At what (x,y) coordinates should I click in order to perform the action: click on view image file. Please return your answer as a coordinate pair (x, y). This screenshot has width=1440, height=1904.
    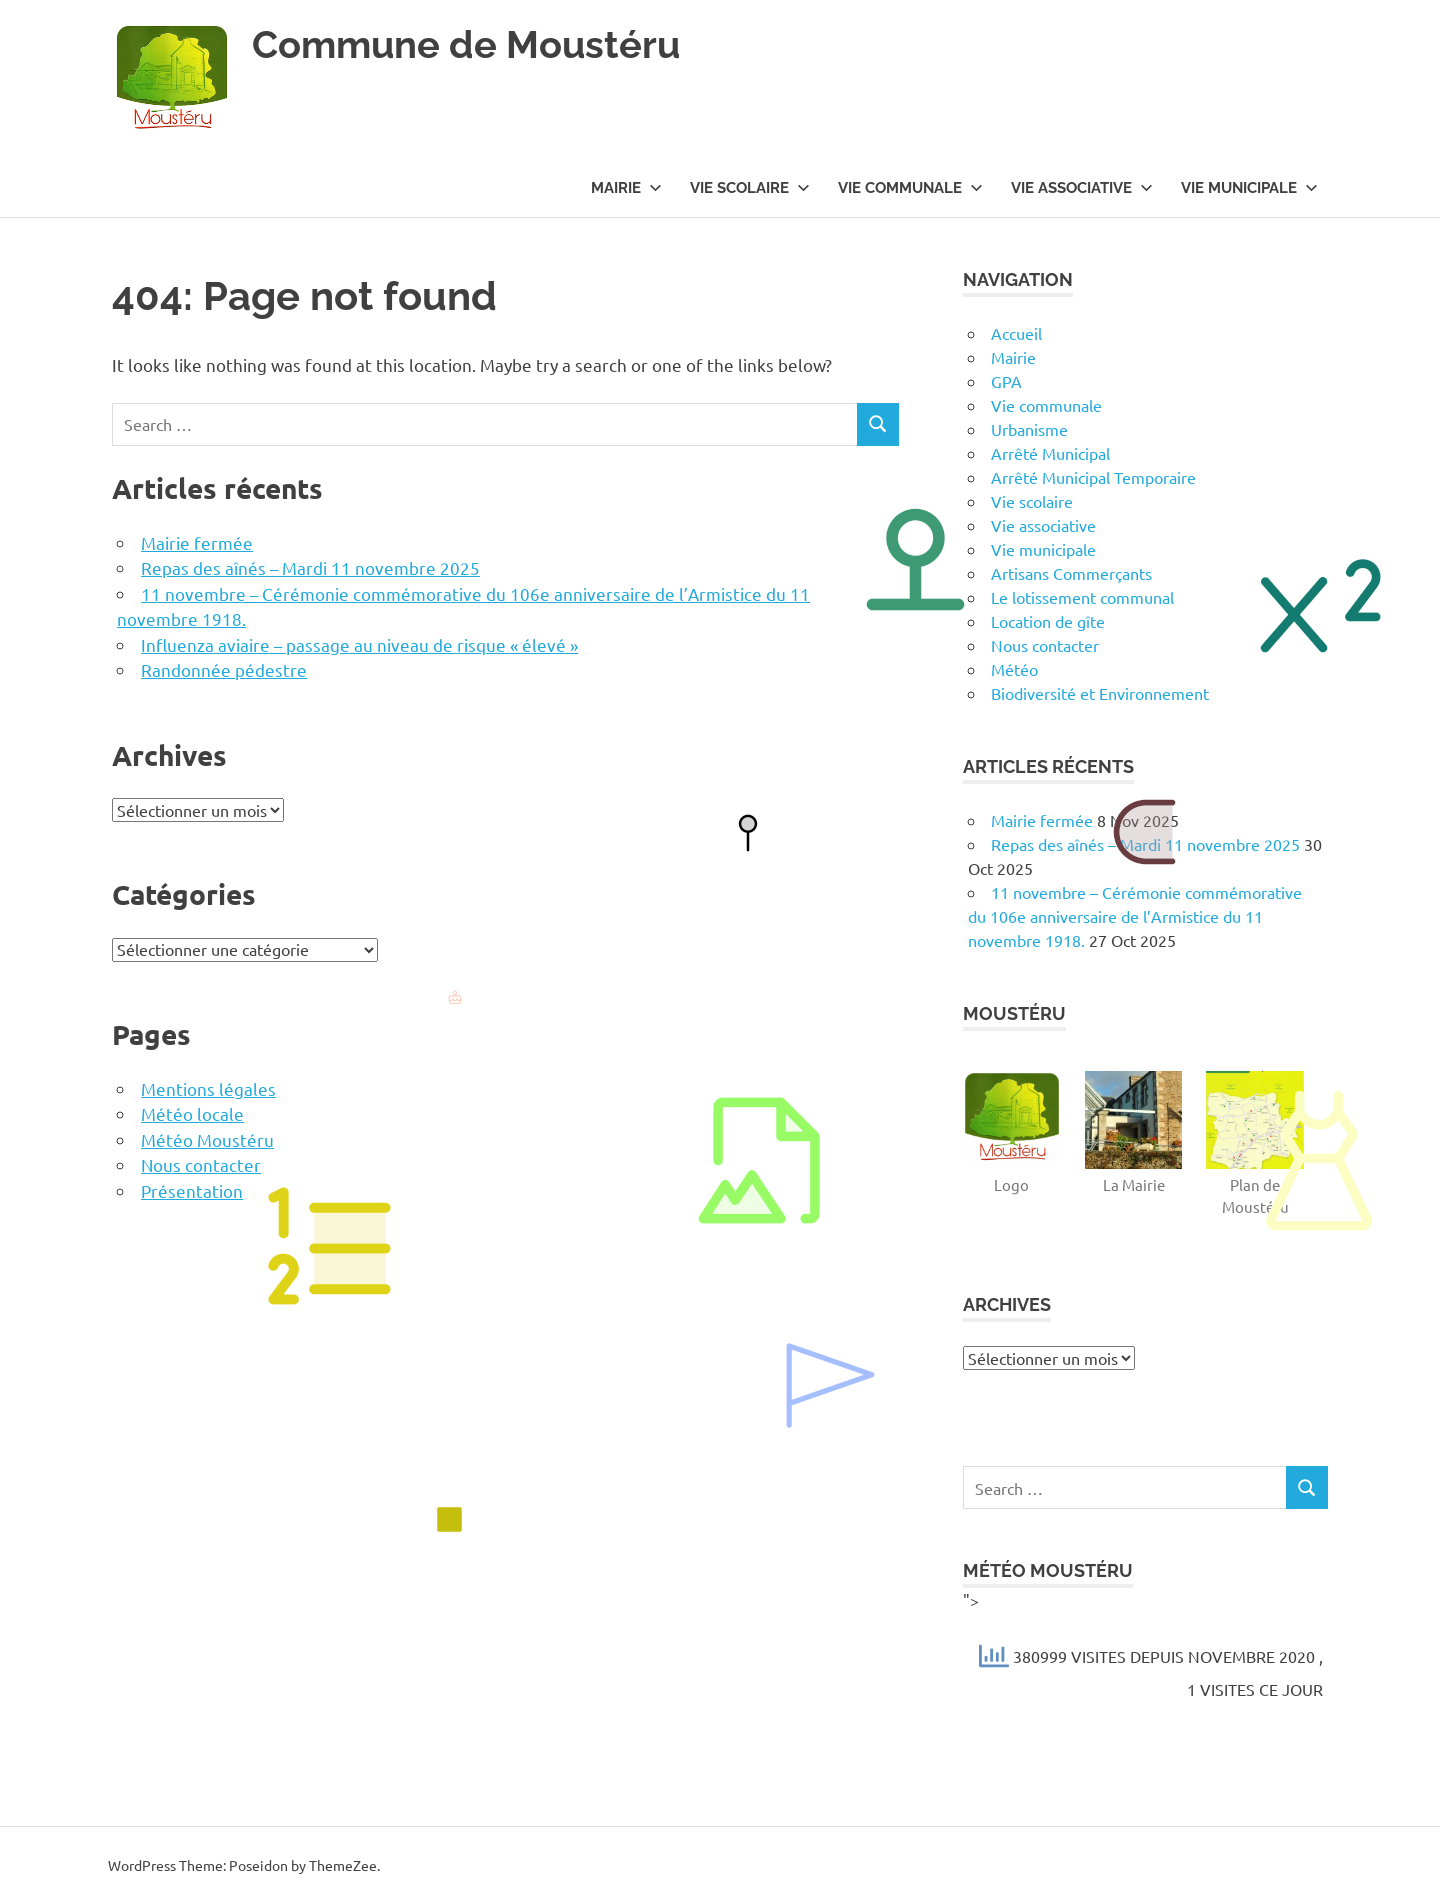
    Looking at the image, I should click on (766, 1160).